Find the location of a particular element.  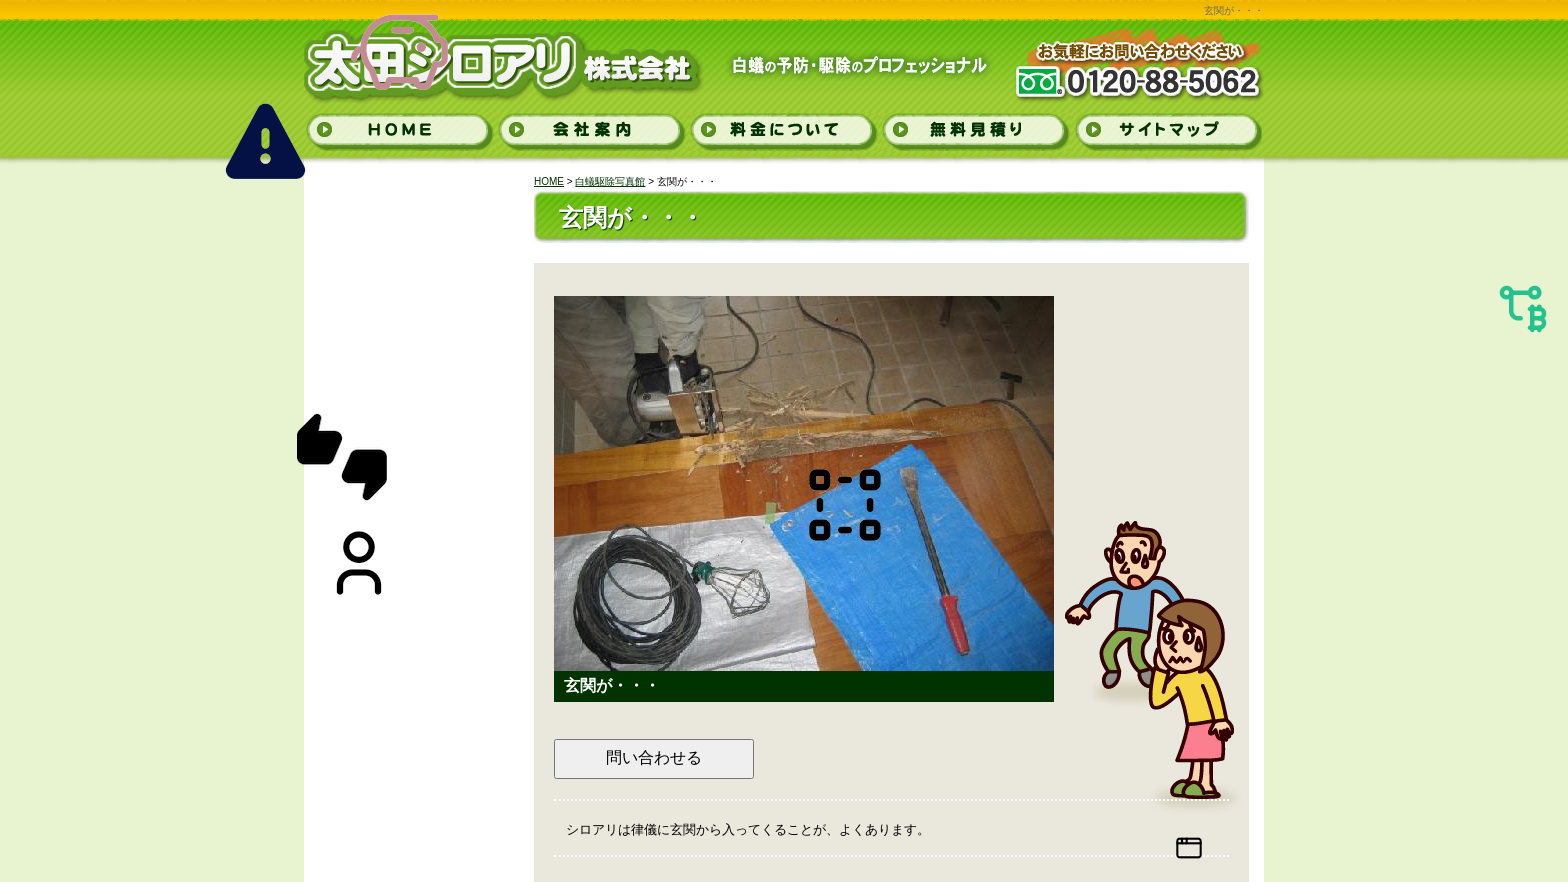

view your savings or budget is located at coordinates (401, 52).